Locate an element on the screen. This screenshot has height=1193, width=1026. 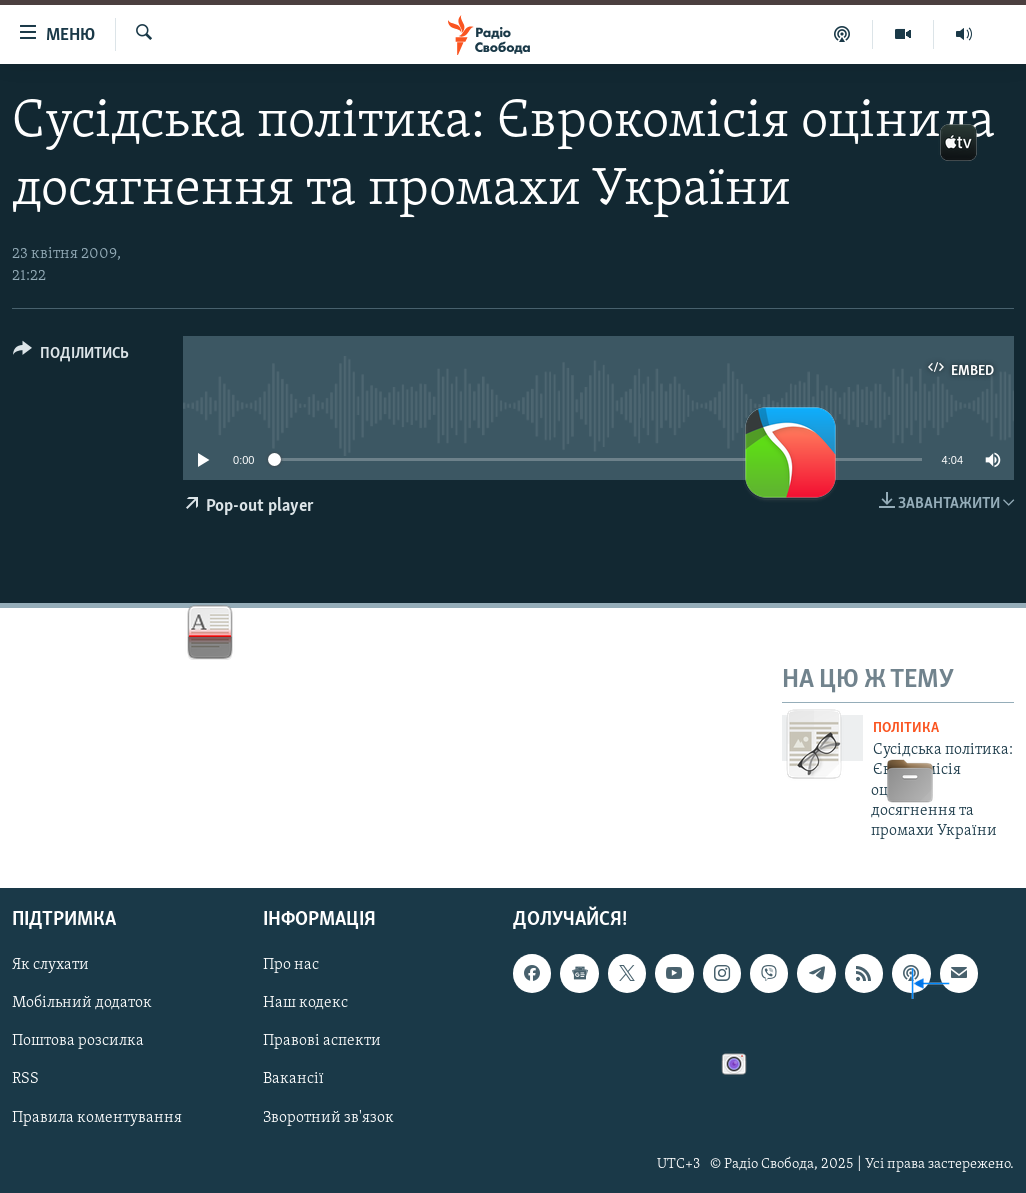
open reaper digital audio workstation is located at coordinates (790, 452).